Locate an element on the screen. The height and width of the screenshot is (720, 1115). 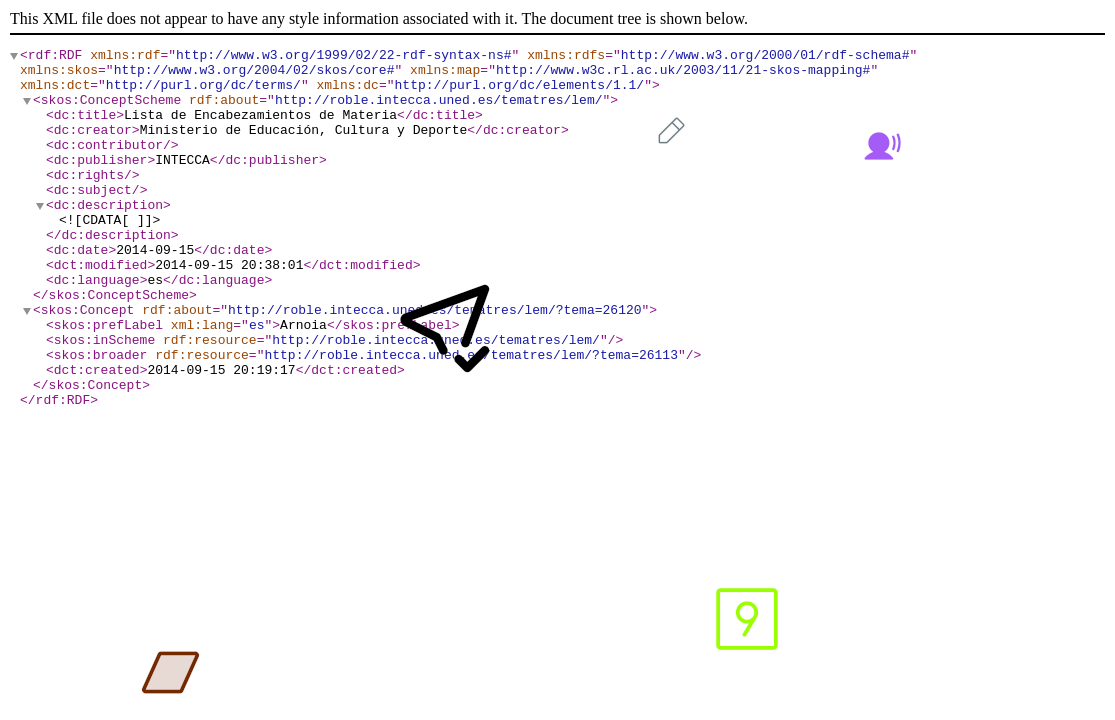
select or input the number nine is located at coordinates (747, 619).